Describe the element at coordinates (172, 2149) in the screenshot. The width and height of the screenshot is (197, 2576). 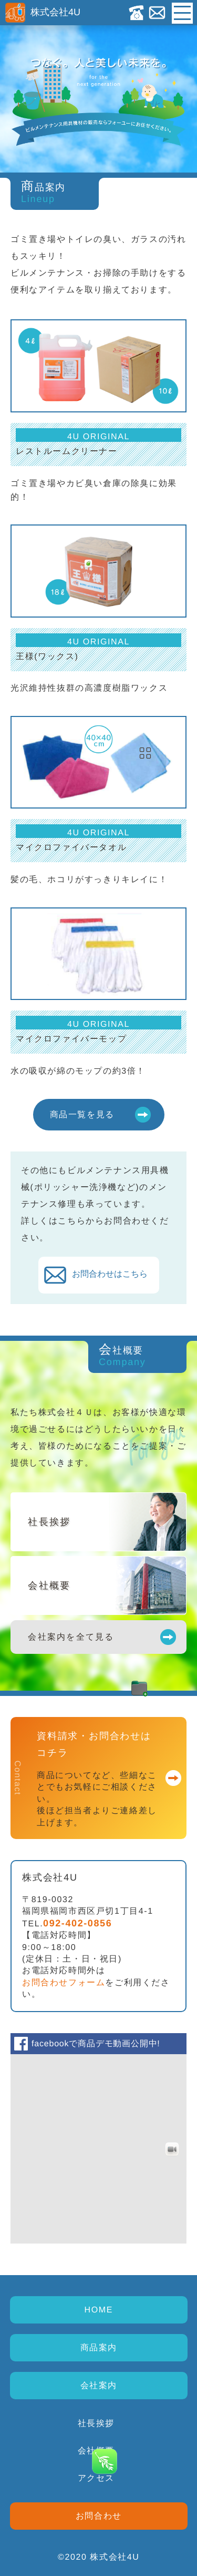
I see `open camera or start video recording` at that location.